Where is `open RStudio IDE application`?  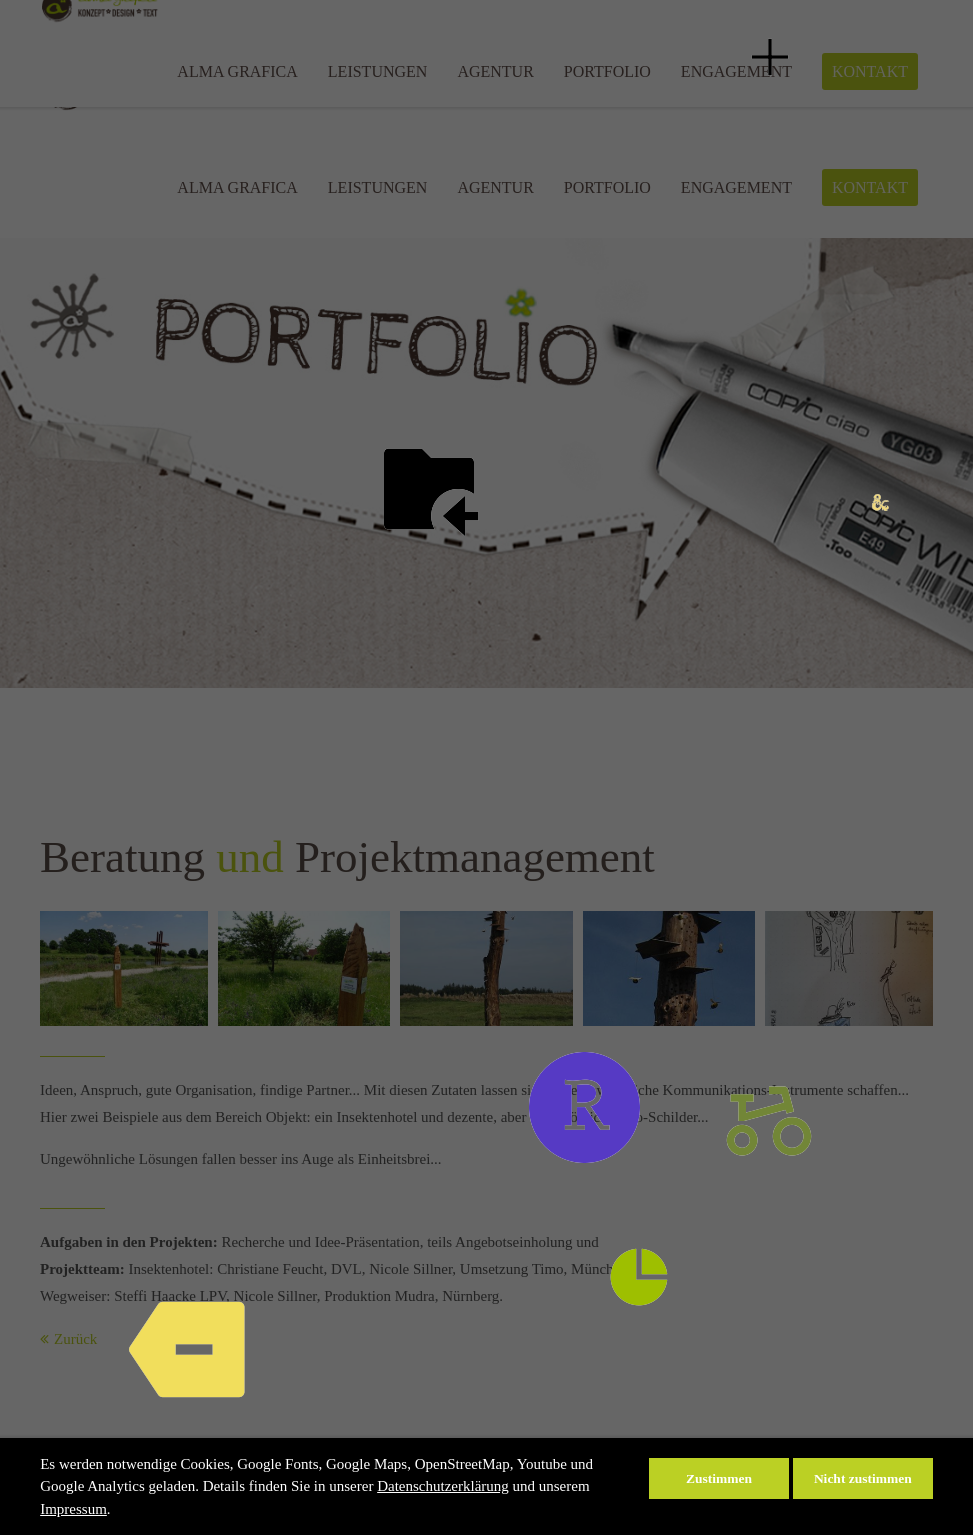 open RStudio IDE application is located at coordinates (584, 1107).